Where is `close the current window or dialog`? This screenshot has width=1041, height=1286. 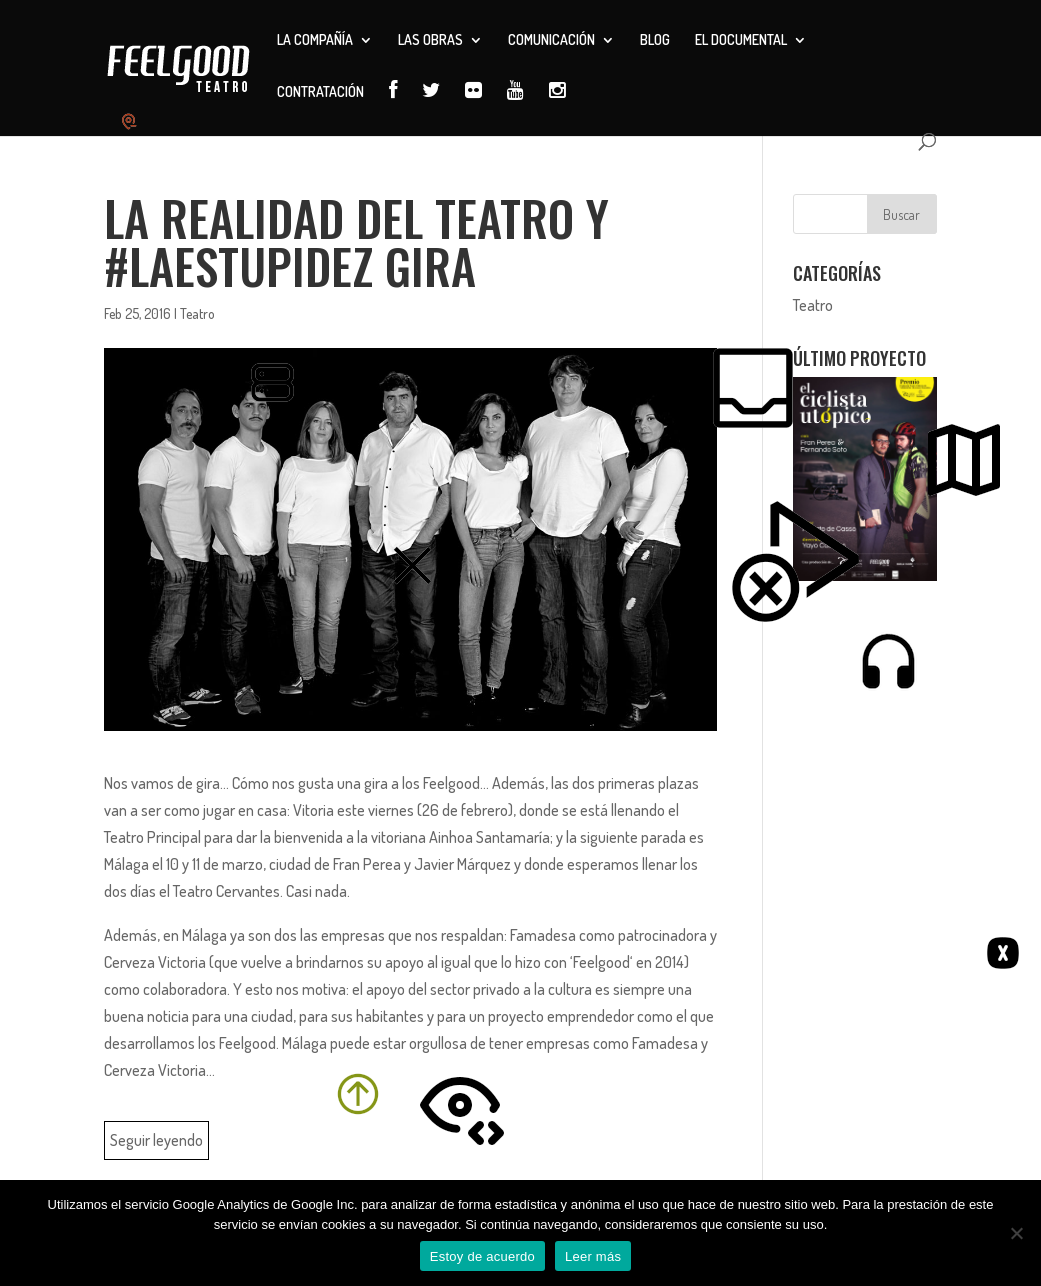
close the current window or dialog is located at coordinates (412, 565).